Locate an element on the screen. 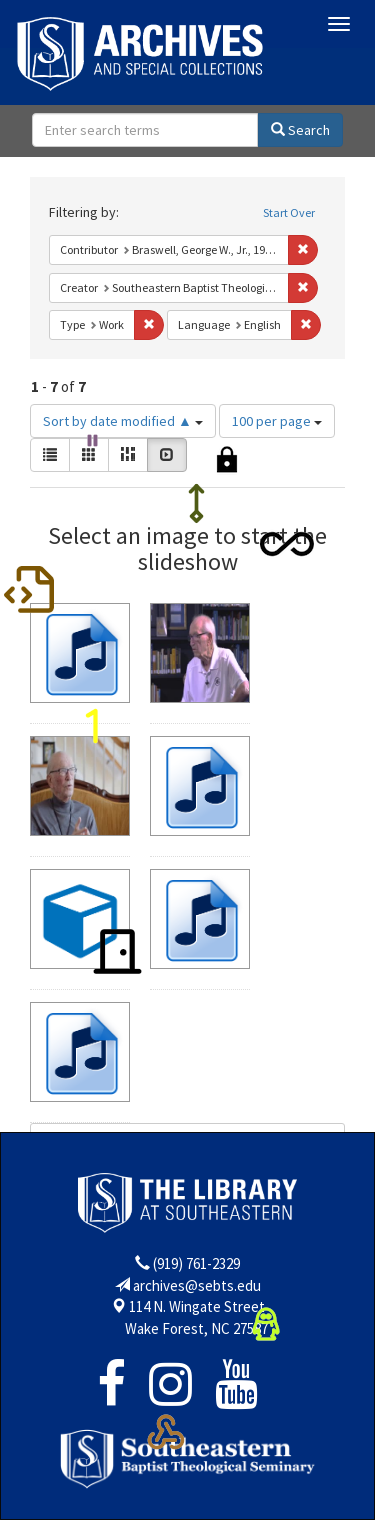 The image size is (375, 1520). view source code file is located at coordinates (29, 591).